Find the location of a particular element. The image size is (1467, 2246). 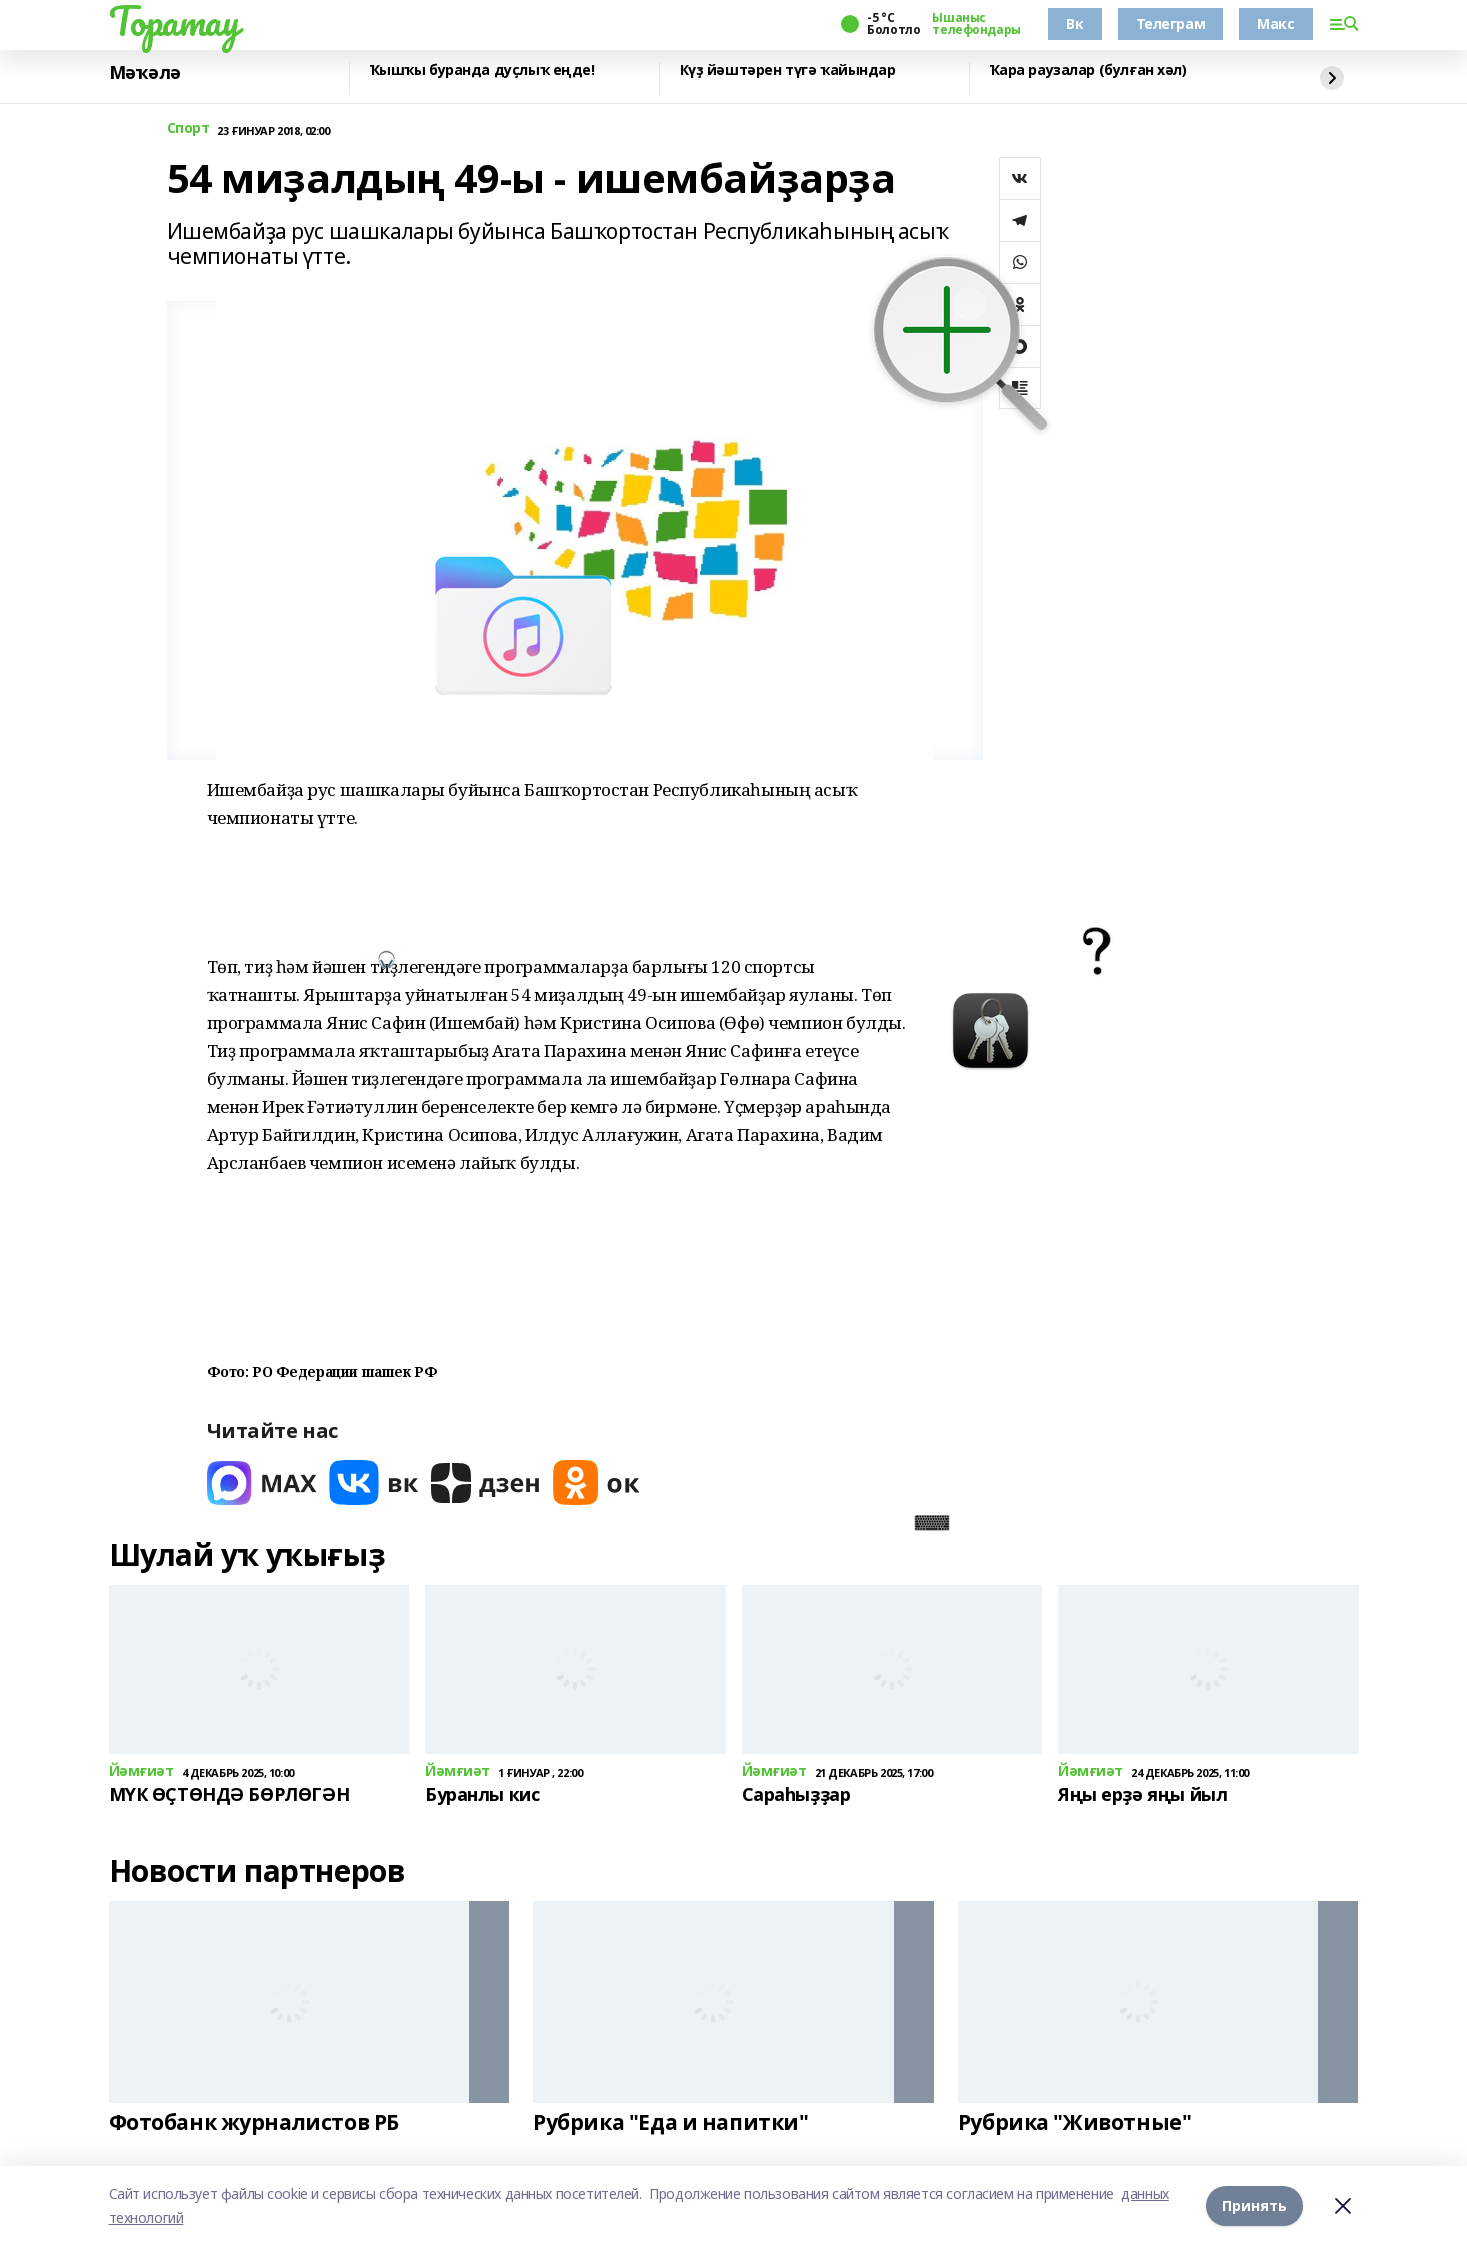

open keychain access to manage saved passwords is located at coordinates (990, 1030).